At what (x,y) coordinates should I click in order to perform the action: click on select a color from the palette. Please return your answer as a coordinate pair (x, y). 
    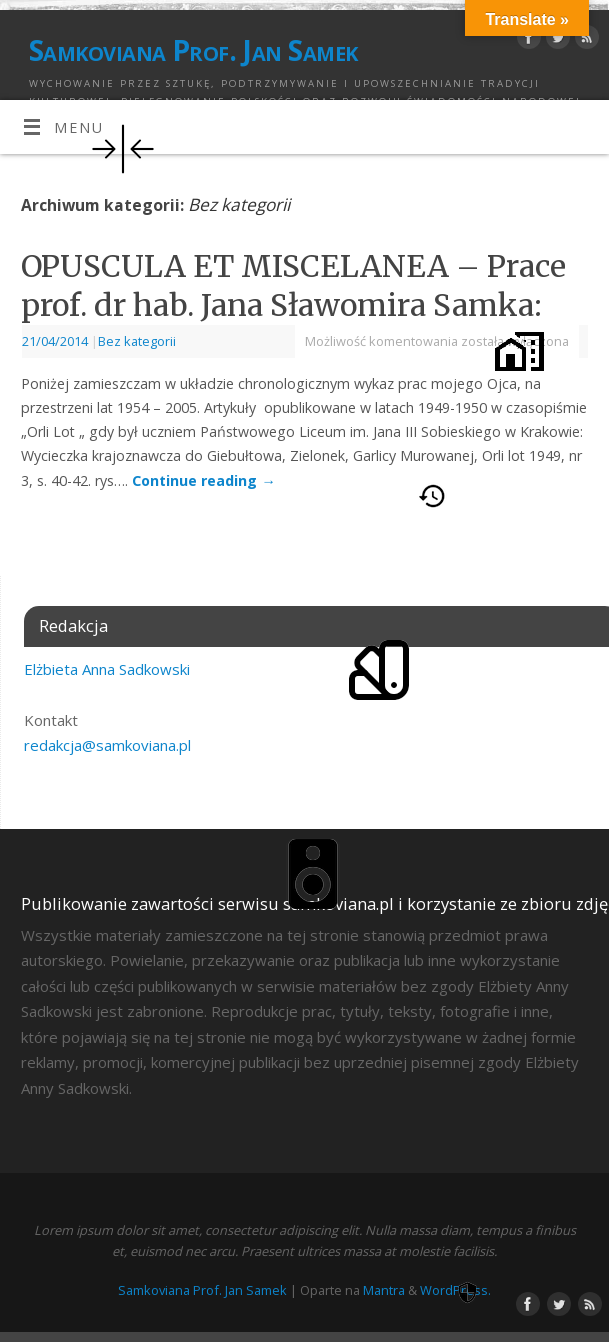
    Looking at the image, I should click on (379, 670).